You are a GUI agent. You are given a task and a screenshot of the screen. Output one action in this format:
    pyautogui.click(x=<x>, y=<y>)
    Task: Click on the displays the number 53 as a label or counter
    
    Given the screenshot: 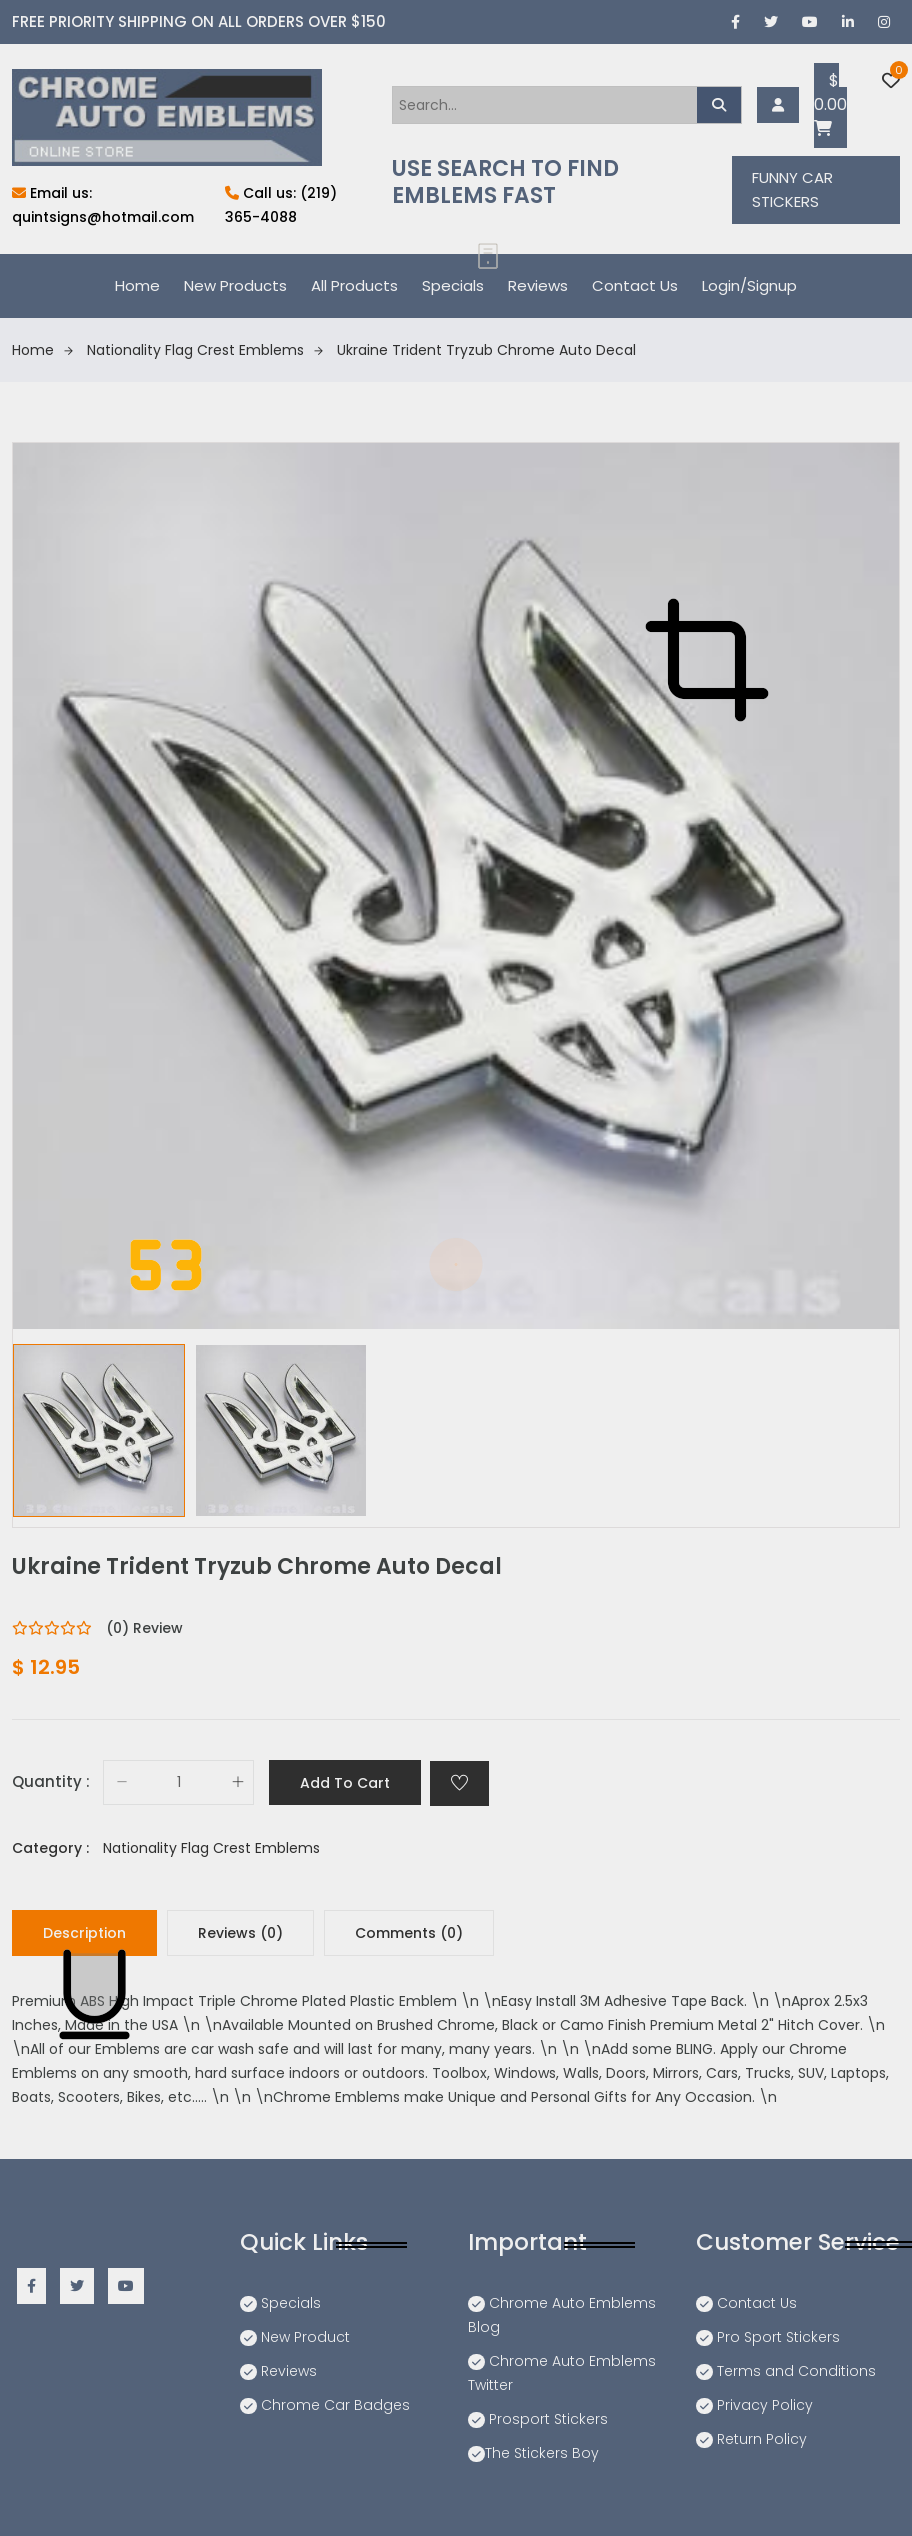 What is the action you would take?
    pyautogui.click(x=166, y=1265)
    